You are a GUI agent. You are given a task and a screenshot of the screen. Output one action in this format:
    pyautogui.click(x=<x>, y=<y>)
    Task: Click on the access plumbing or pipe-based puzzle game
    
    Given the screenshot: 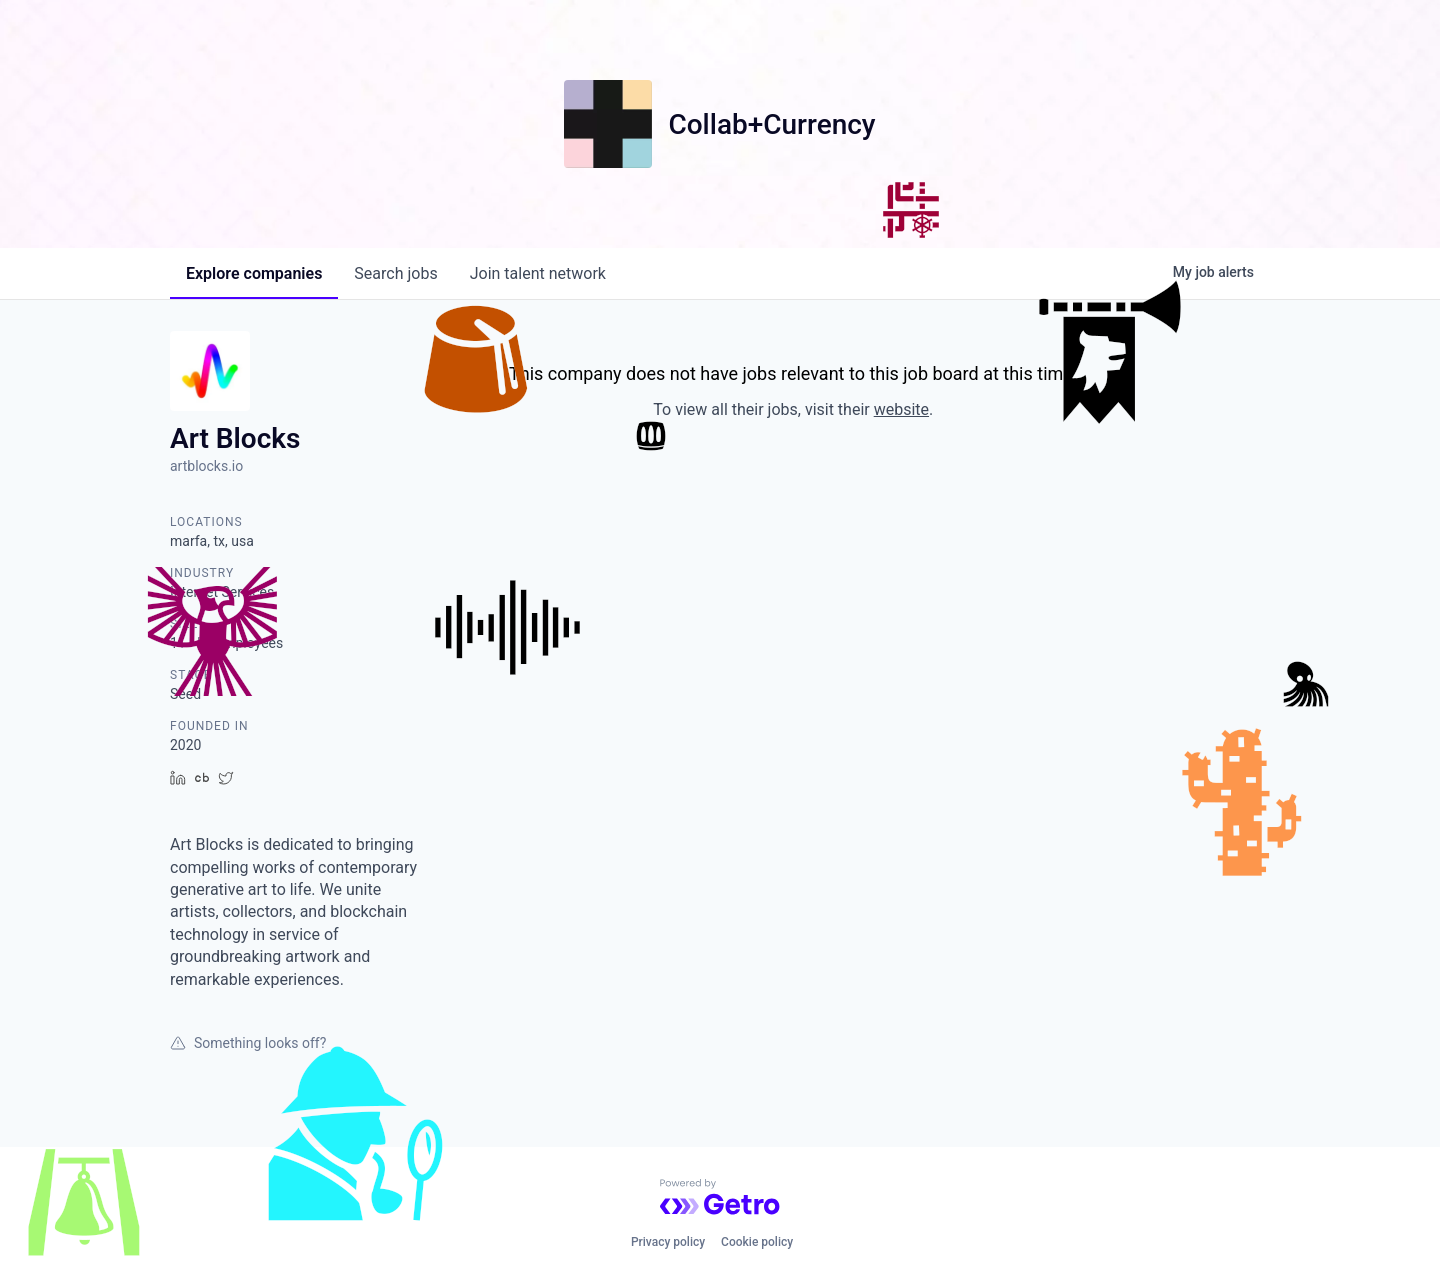 What is the action you would take?
    pyautogui.click(x=911, y=210)
    